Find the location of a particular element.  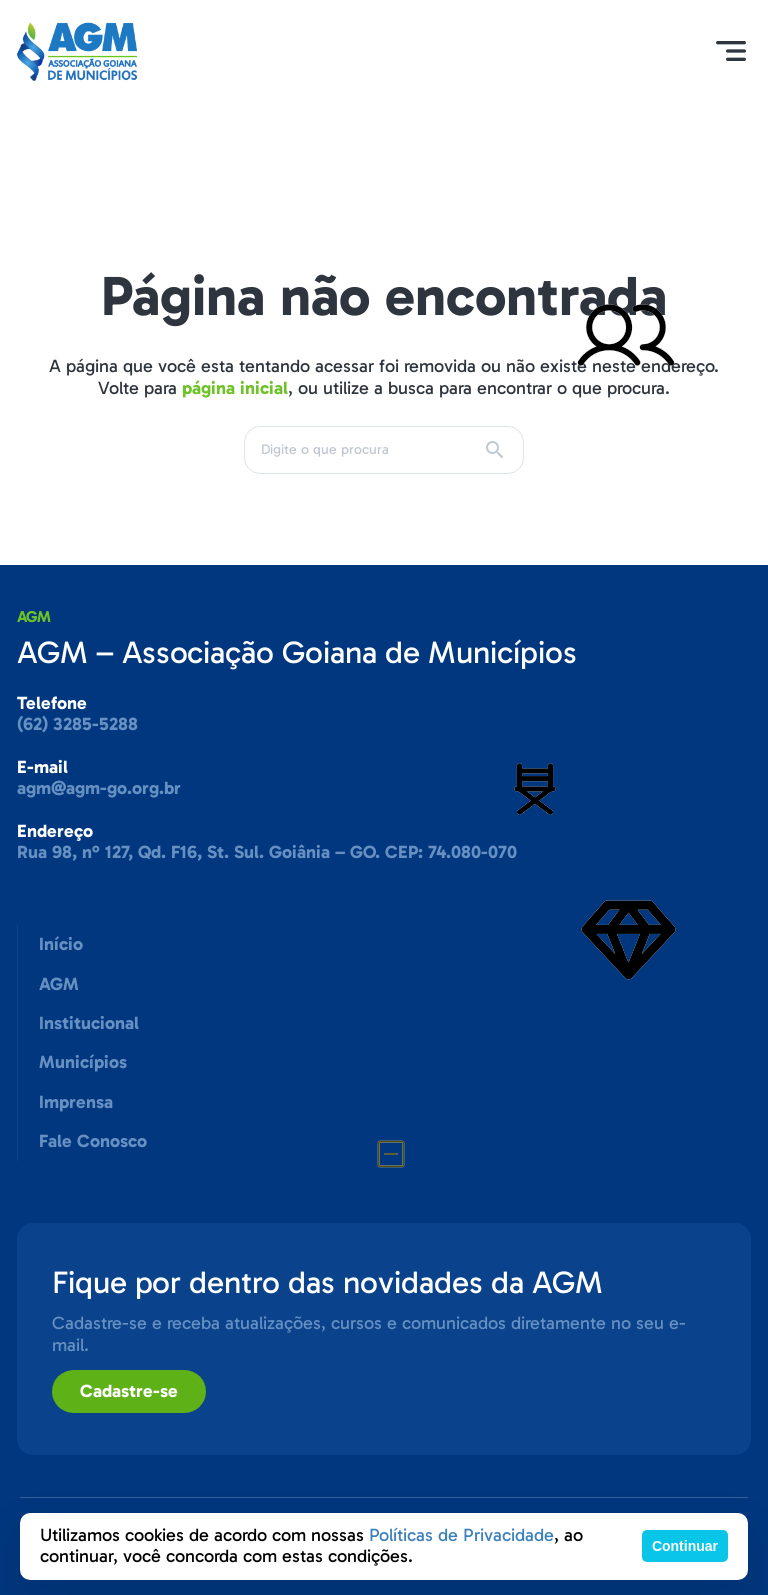

remove or collapse an item is located at coordinates (391, 1154).